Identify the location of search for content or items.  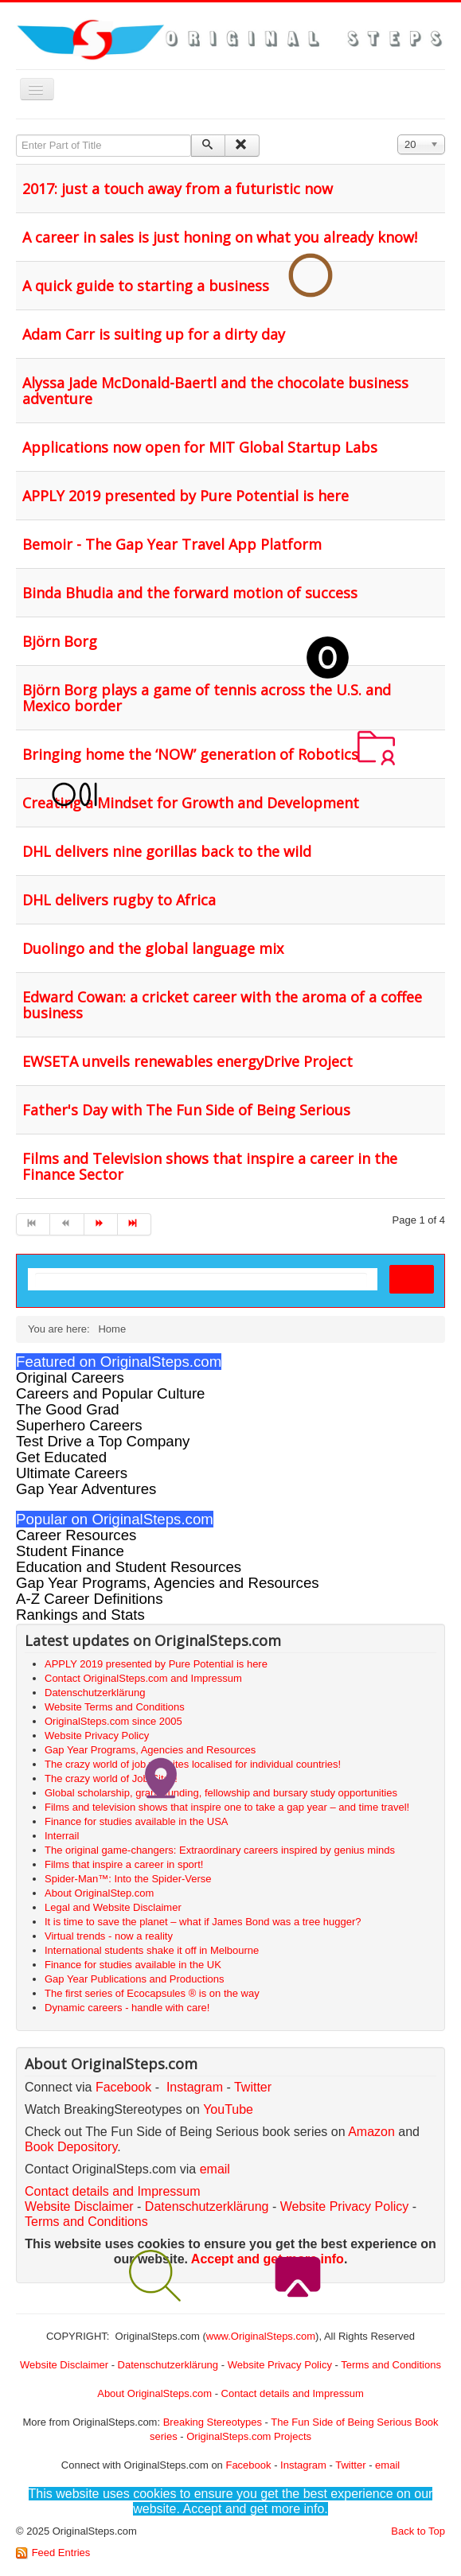
(154, 2275).